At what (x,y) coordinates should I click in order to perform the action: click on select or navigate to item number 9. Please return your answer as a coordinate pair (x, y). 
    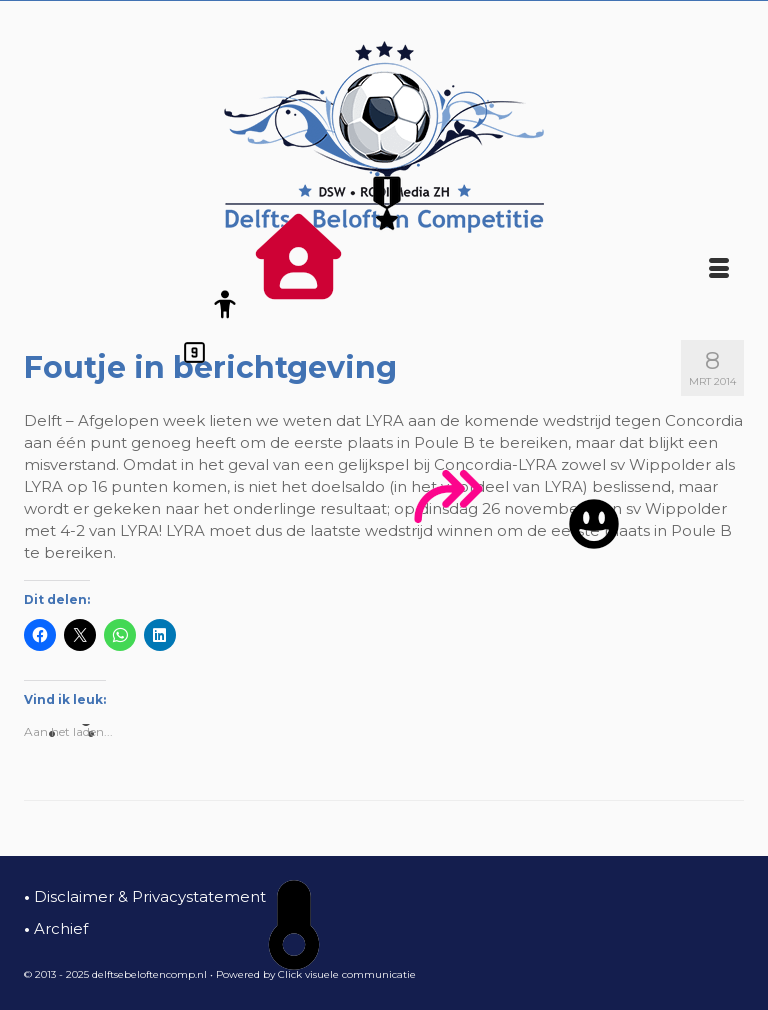
    Looking at the image, I should click on (194, 352).